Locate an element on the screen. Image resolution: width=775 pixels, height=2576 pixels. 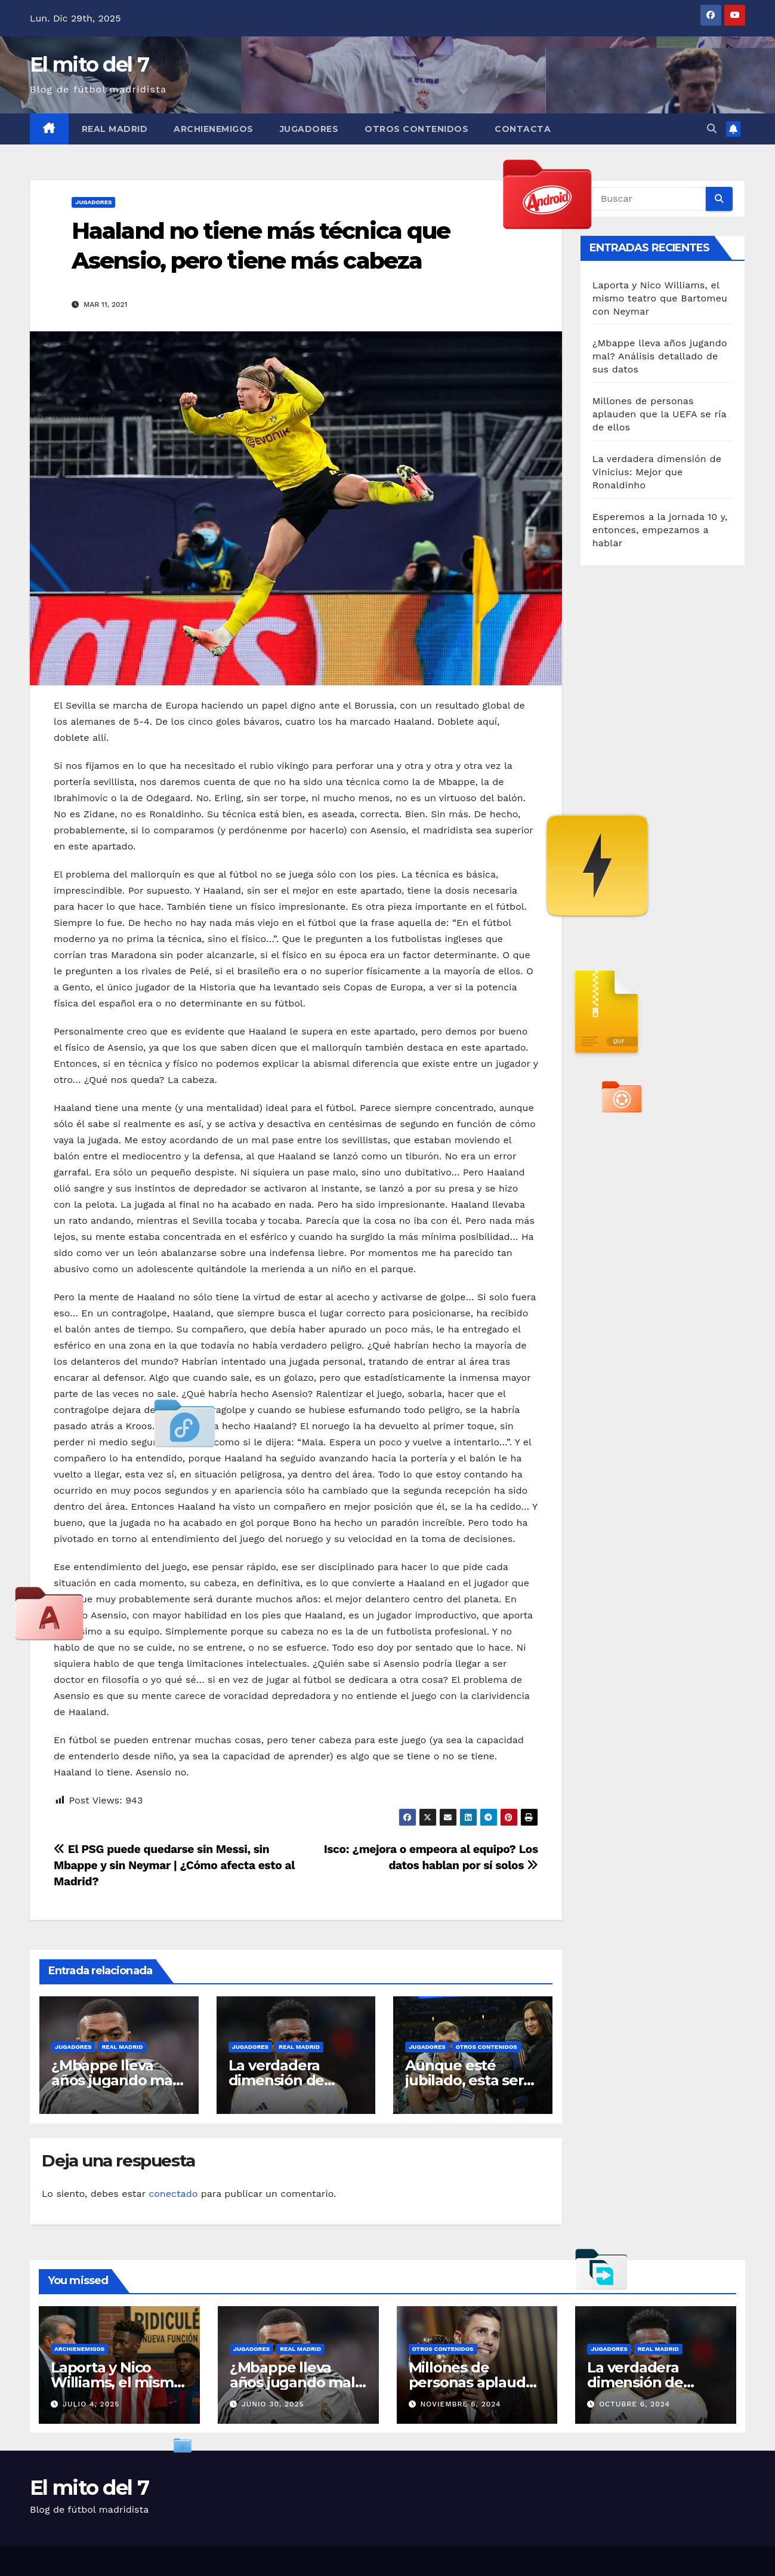
open virtualization format file for virtual machine import/export is located at coordinates (606, 1013).